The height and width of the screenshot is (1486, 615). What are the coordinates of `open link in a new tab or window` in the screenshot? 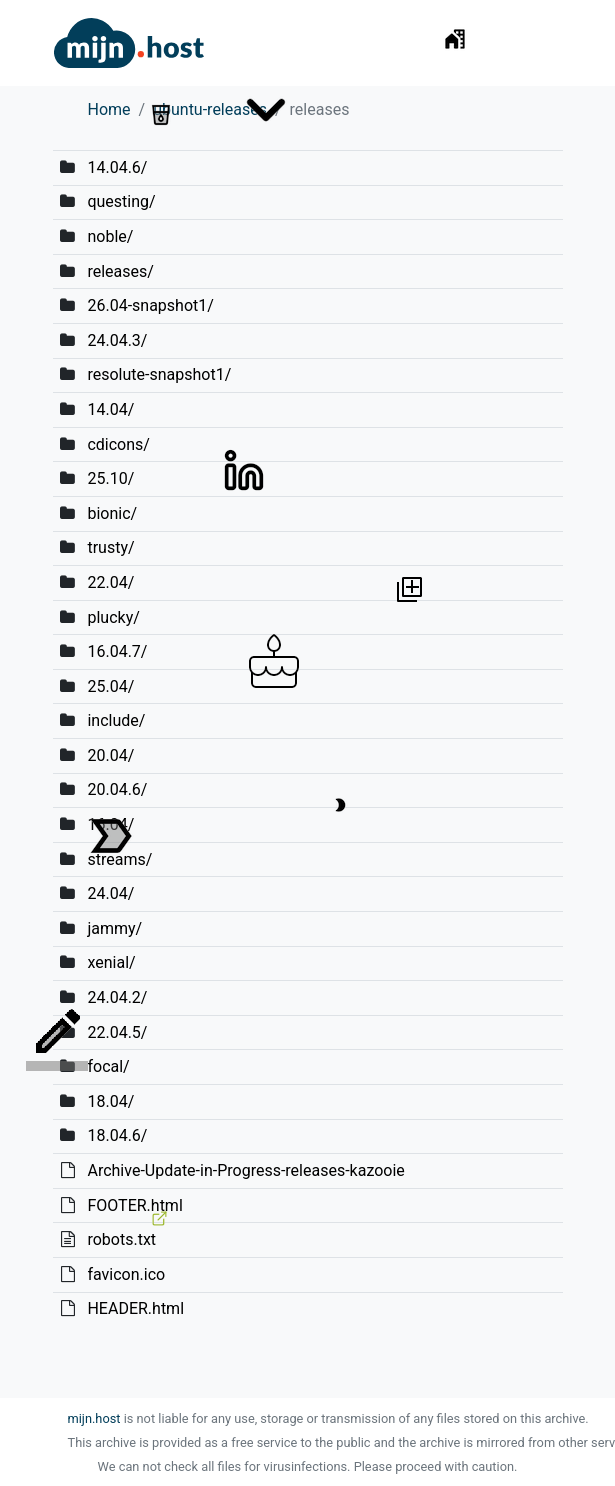 It's located at (159, 1218).